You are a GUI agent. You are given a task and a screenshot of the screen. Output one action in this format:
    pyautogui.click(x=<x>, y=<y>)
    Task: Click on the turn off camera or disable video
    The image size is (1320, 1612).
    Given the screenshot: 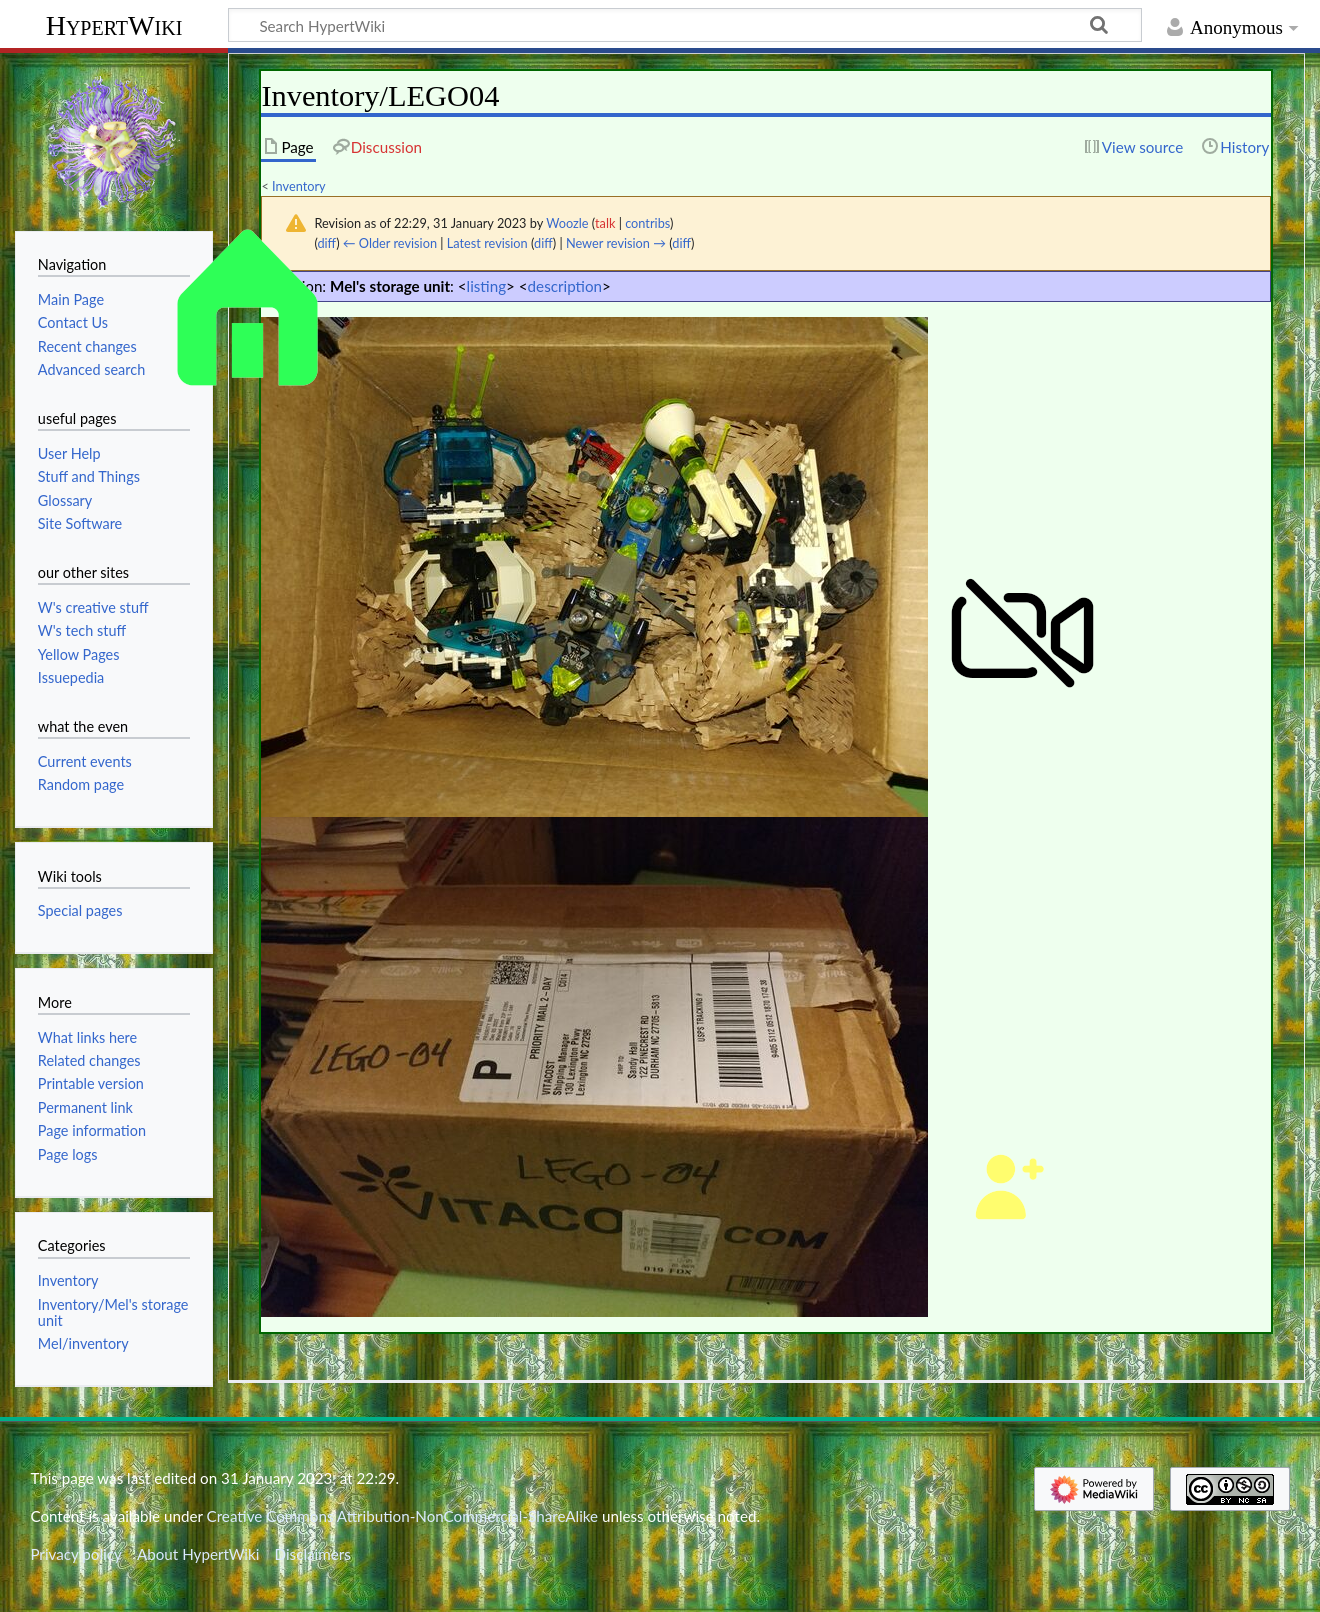 What is the action you would take?
    pyautogui.click(x=1022, y=635)
    